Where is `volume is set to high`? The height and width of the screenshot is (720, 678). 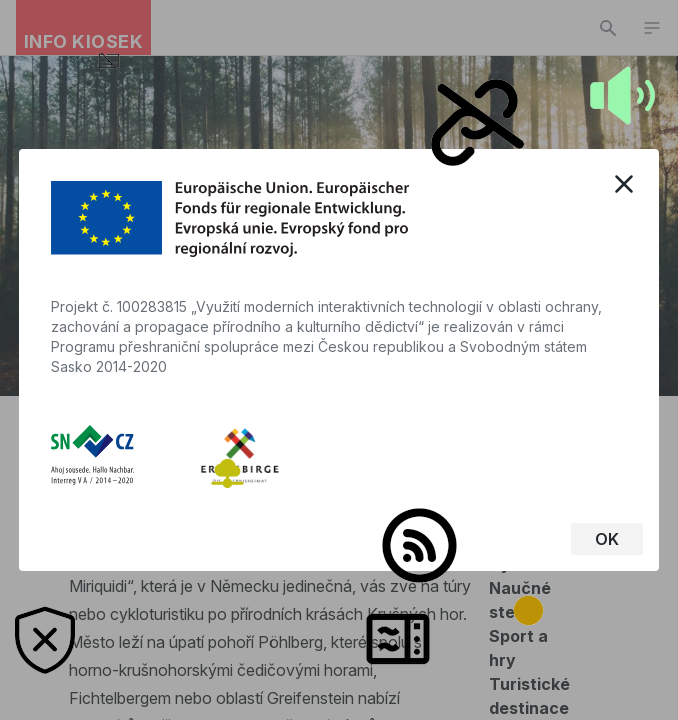
volume is set to high is located at coordinates (621, 95).